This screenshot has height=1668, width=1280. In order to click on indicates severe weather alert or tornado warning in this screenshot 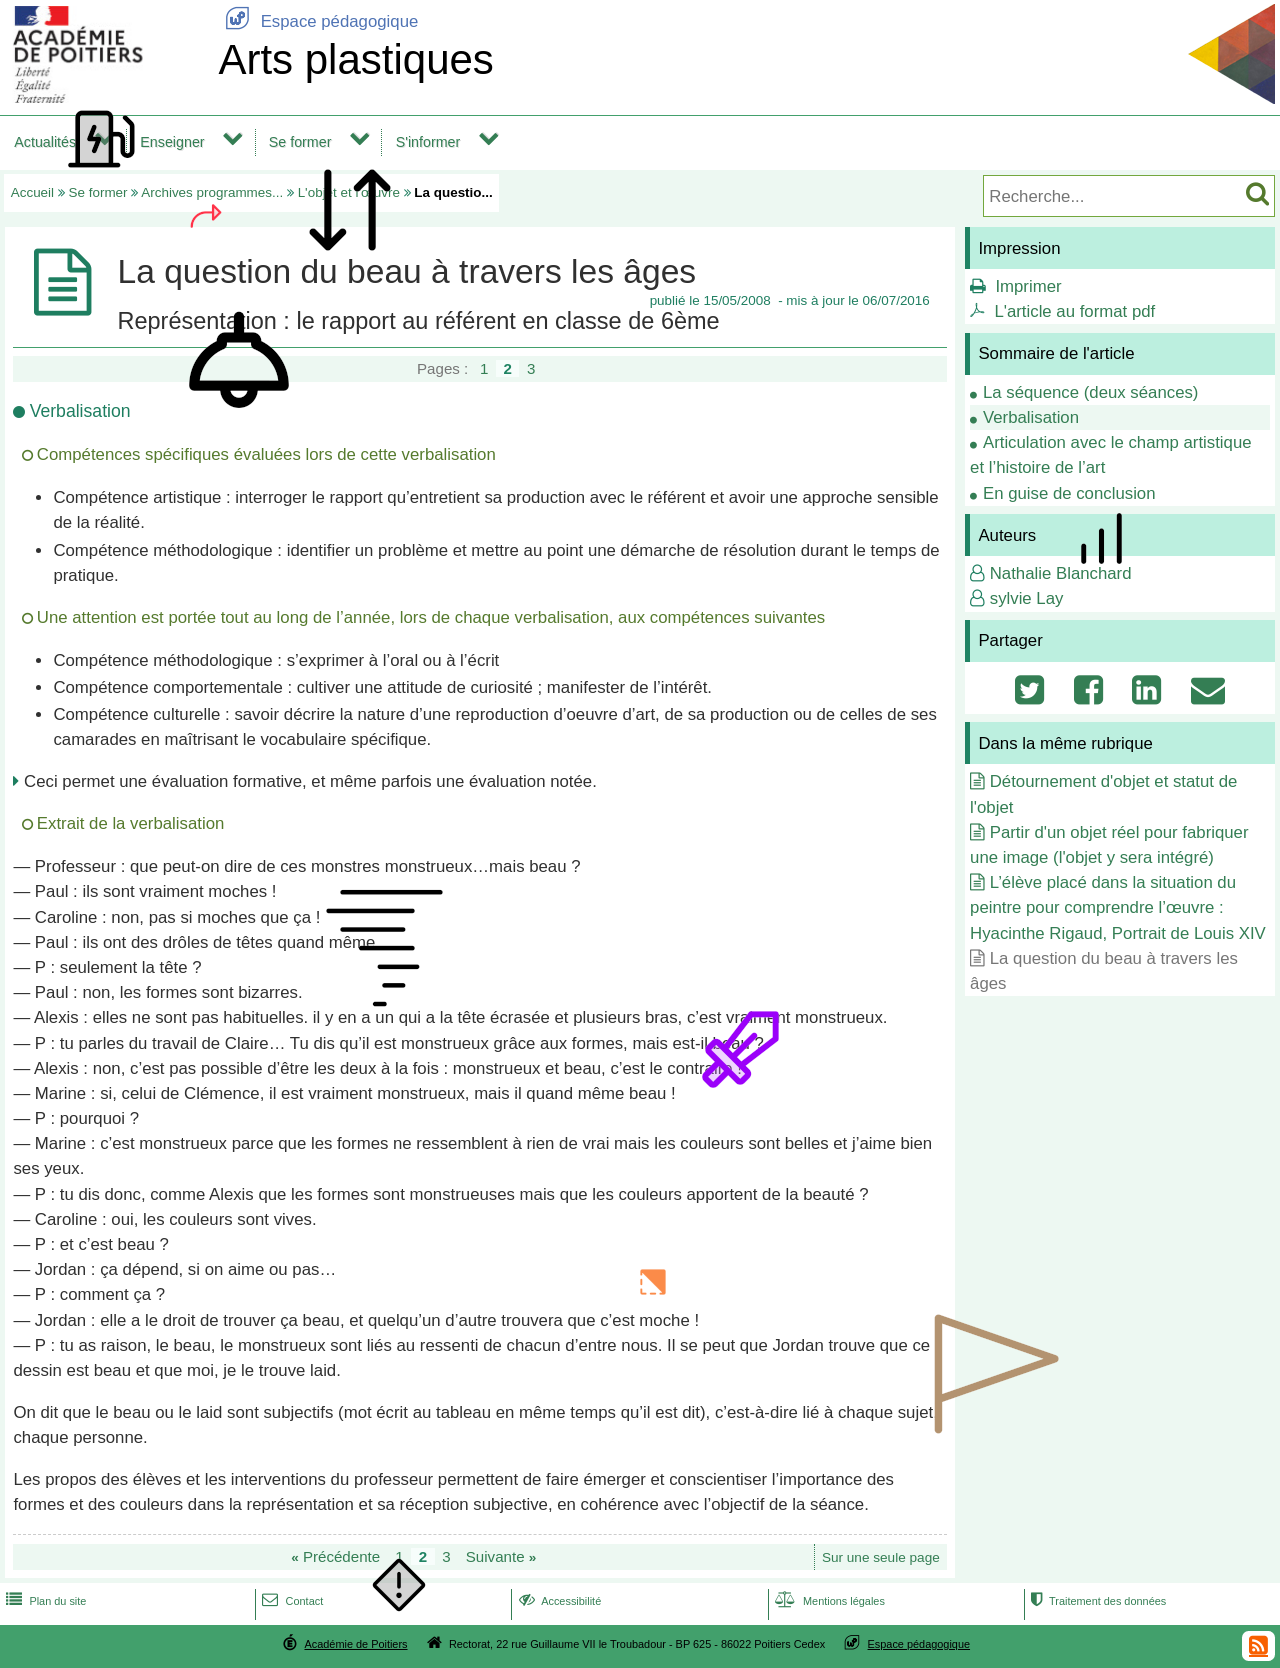, I will do `click(384, 943)`.